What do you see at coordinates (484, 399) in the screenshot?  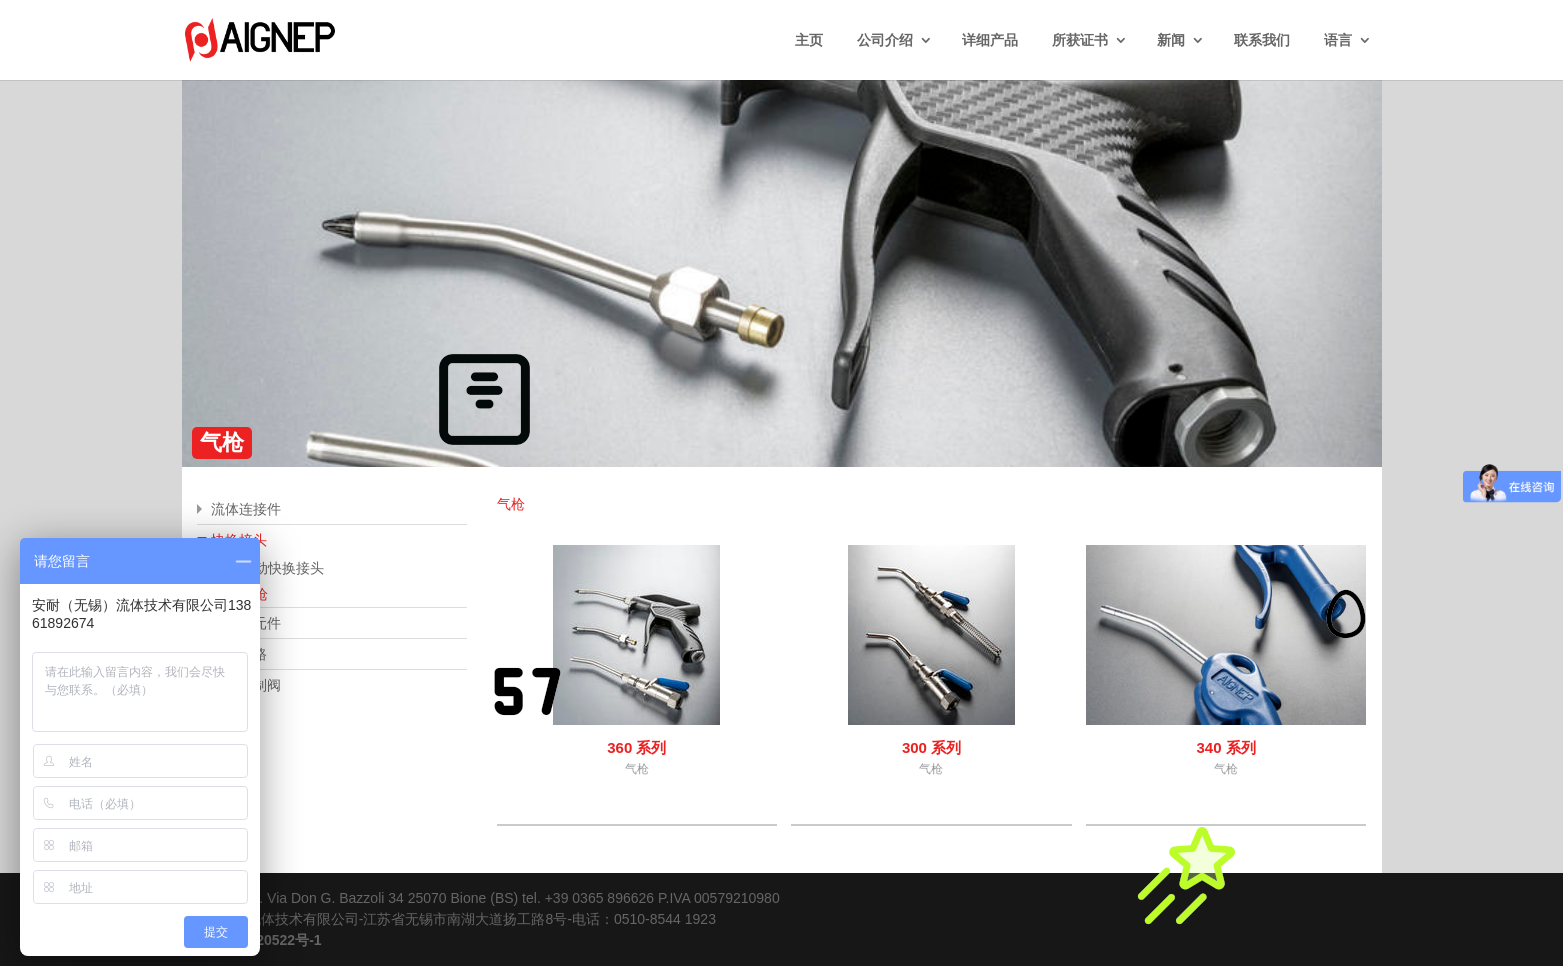 I see `align content to top center of container` at bounding box center [484, 399].